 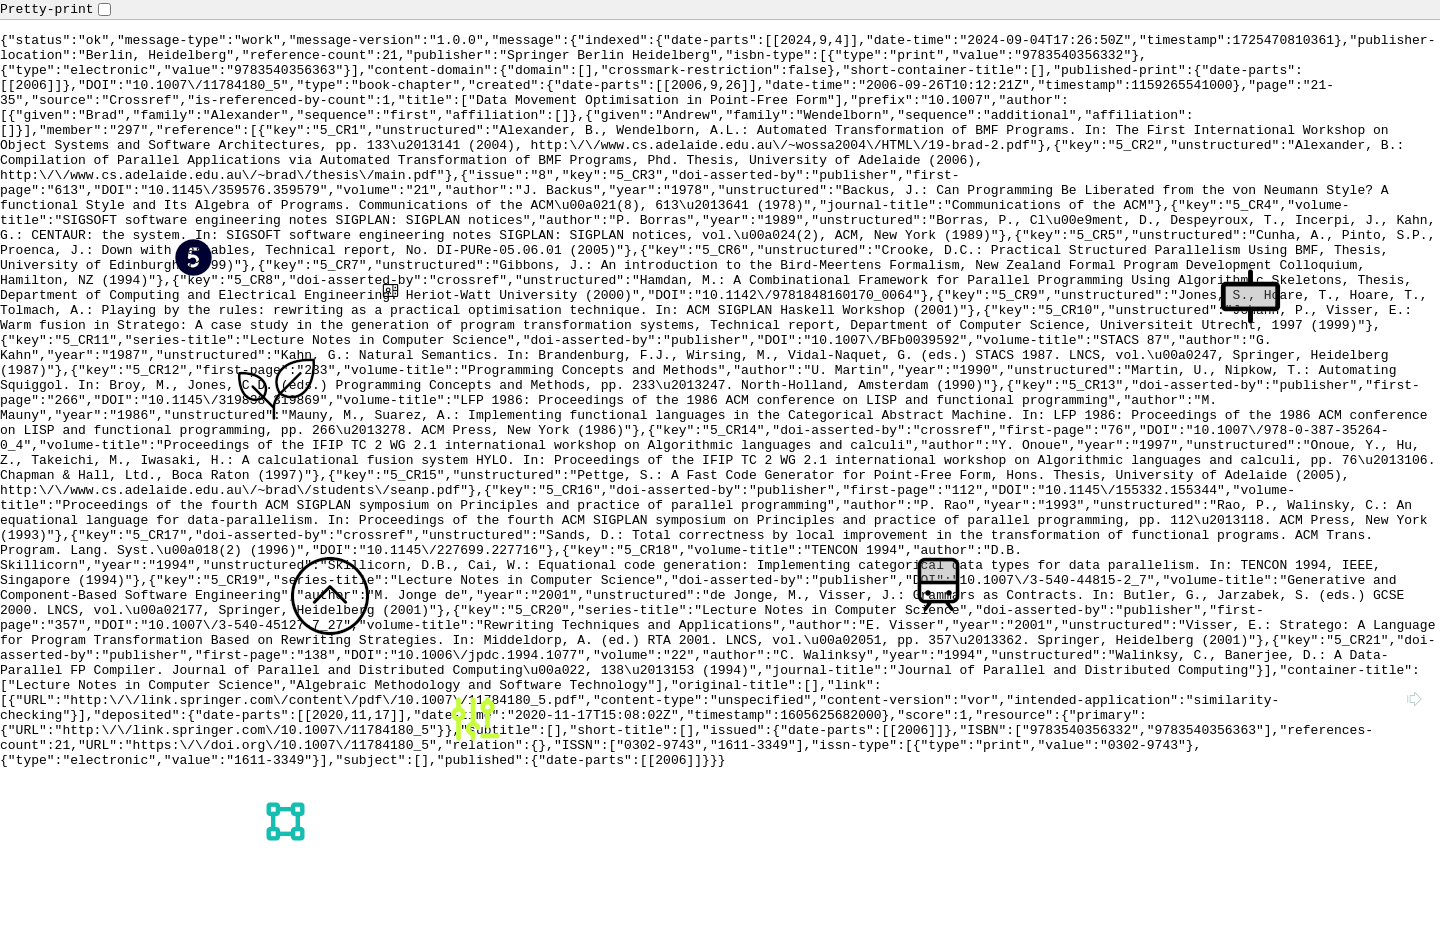 What do you see at coordinates (473, 719) in the screenshot?
I see `remove a filter or adjustment setting` at bounding box center [473, 719].